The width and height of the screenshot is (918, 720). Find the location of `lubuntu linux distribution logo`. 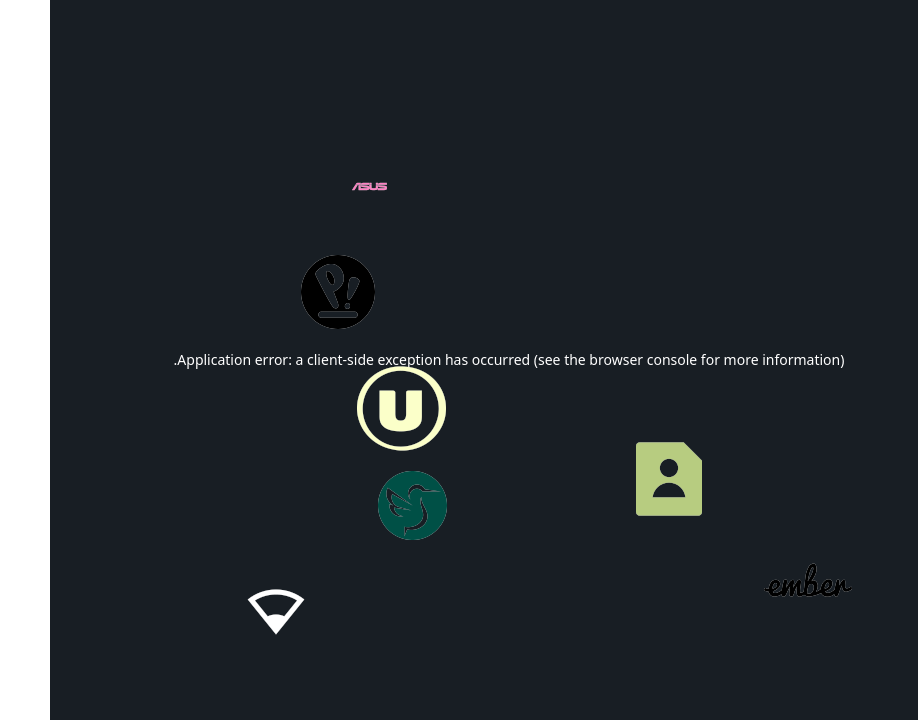

lubuntu linux distribution logo is located at coordinates (412, 505).